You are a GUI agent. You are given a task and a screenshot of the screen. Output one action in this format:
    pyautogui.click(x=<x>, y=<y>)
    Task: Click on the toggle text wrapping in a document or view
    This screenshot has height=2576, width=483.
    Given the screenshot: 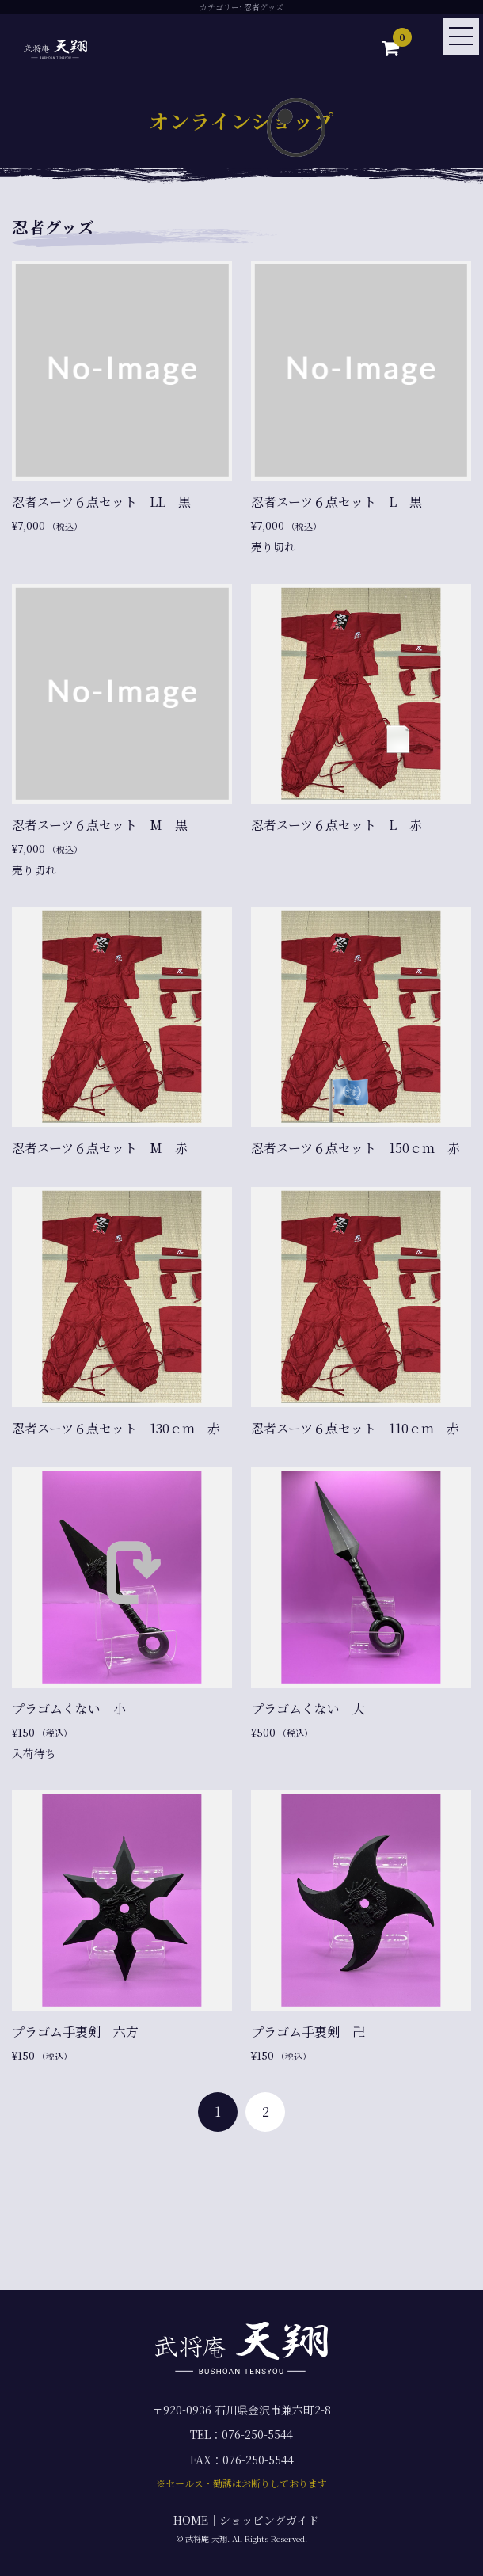 What is the action you would take?
    pyautogui.click(x=129, y=1573)
    